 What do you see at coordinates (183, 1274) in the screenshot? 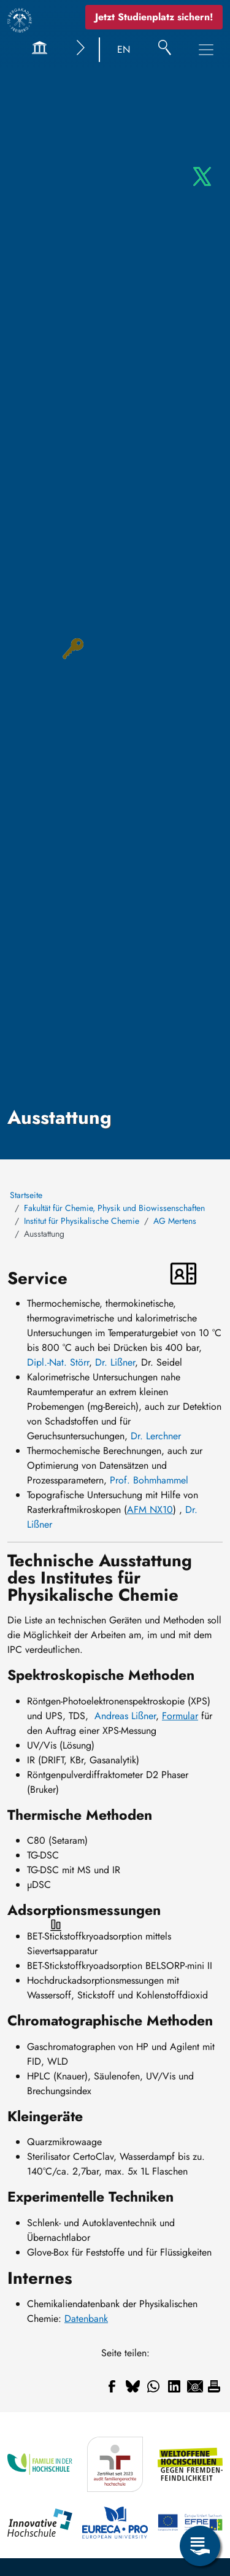
I see `start or join a video conference` at bounding box center [183, 1274].